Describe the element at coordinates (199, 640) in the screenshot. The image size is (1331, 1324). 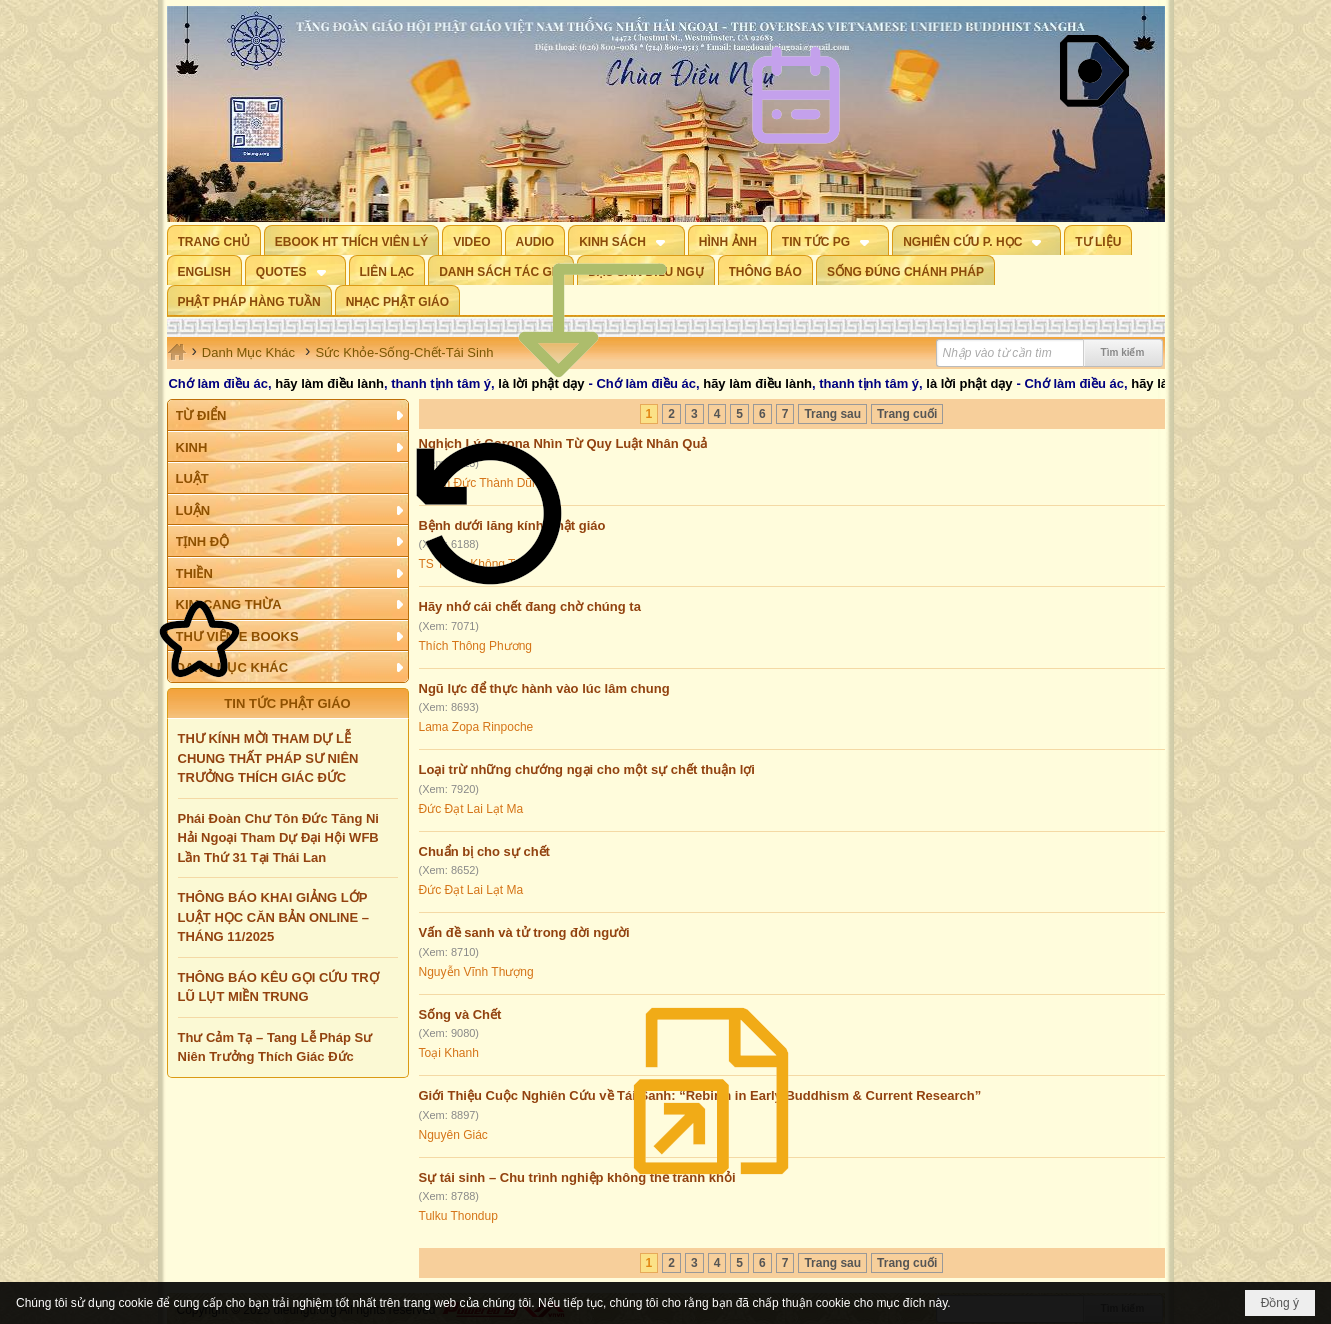
I see `add item to favorites` at that location.